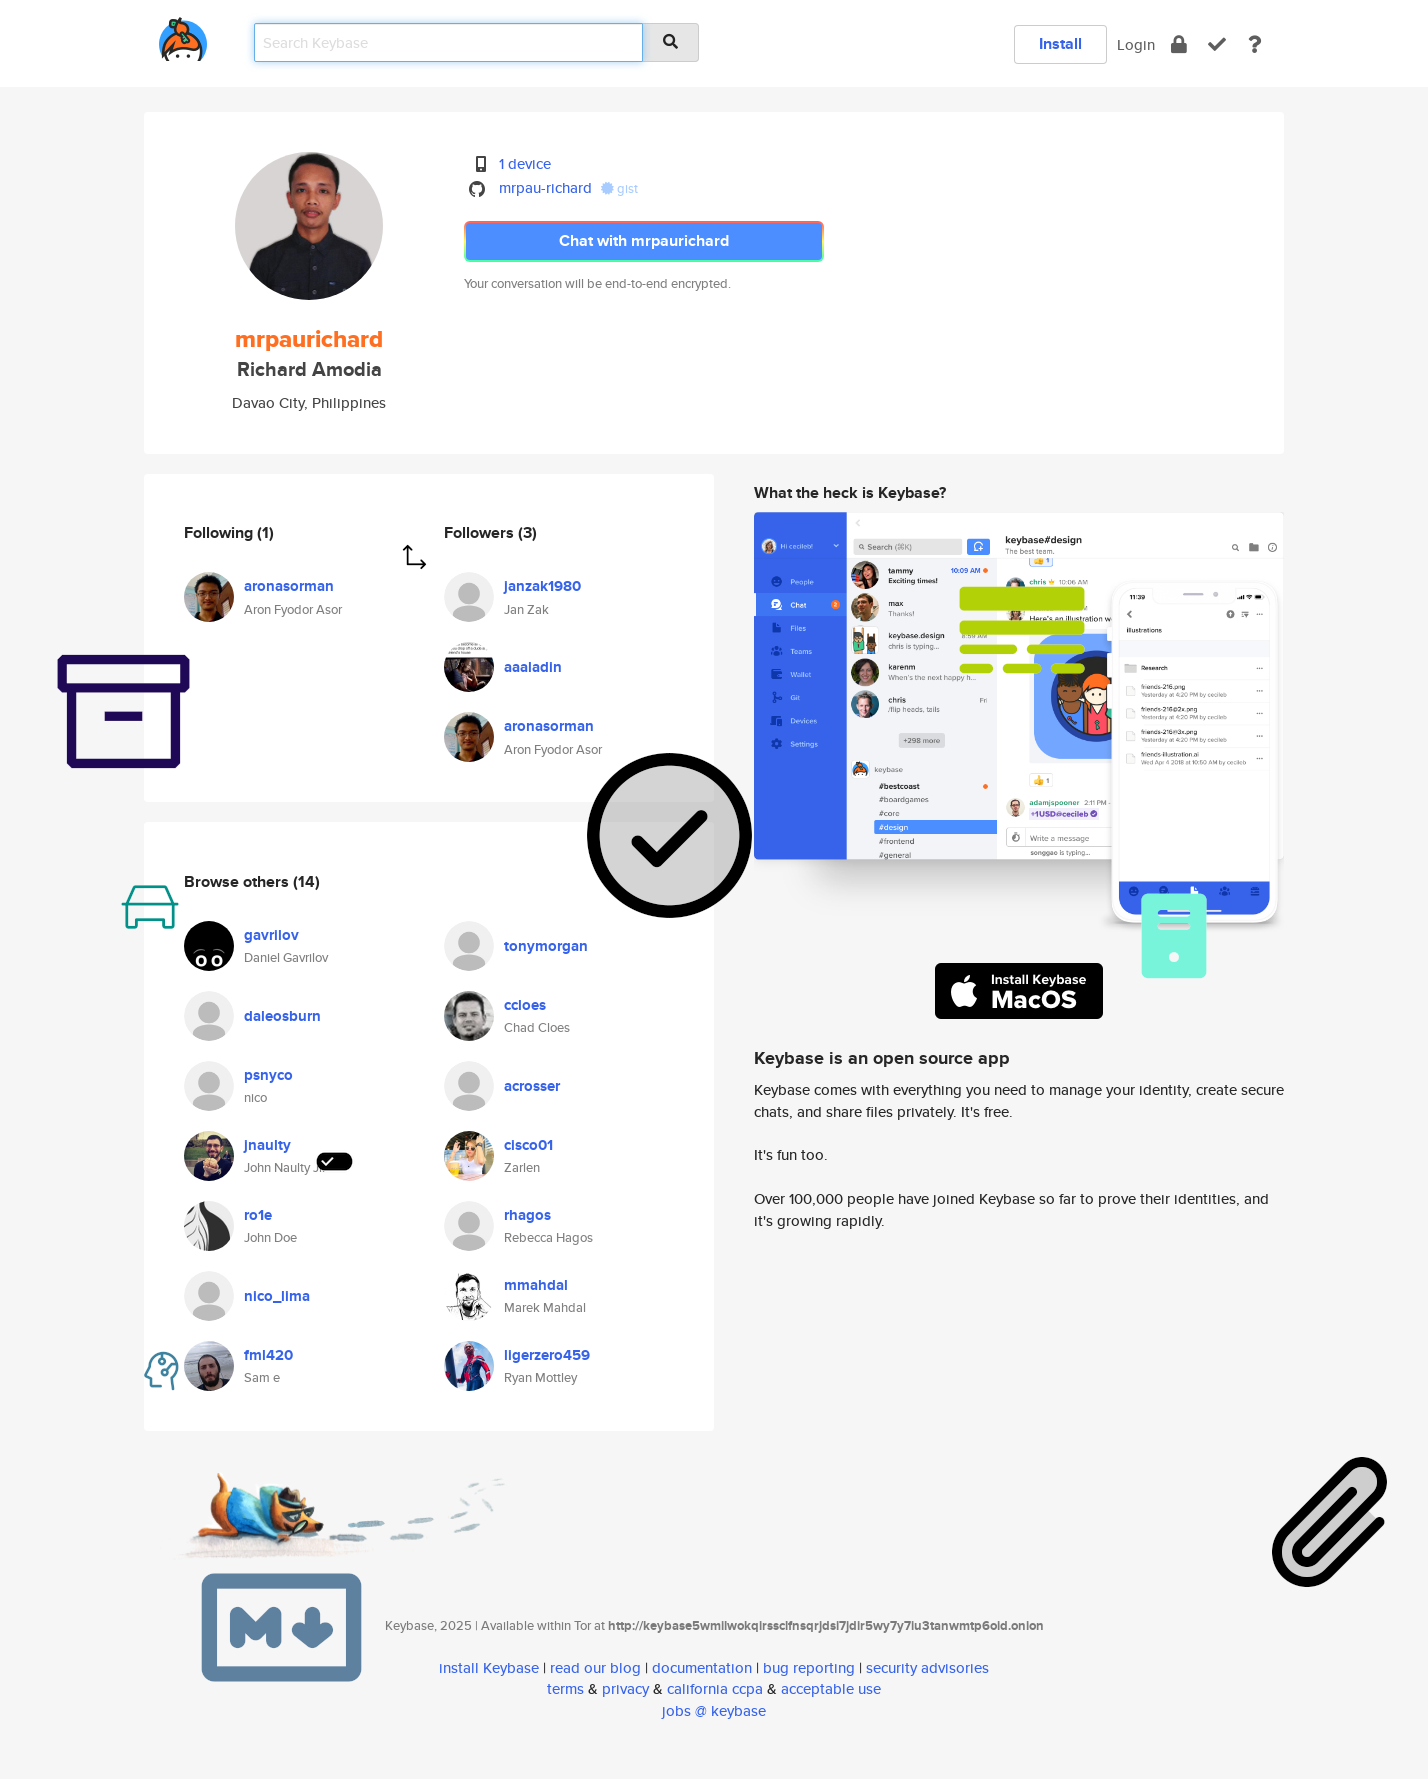 This screenshot has width=1428, height=1779. Describe the element at coordinates (1332, 1522) in the screenshot. I see `attach a file to your message` at that location.